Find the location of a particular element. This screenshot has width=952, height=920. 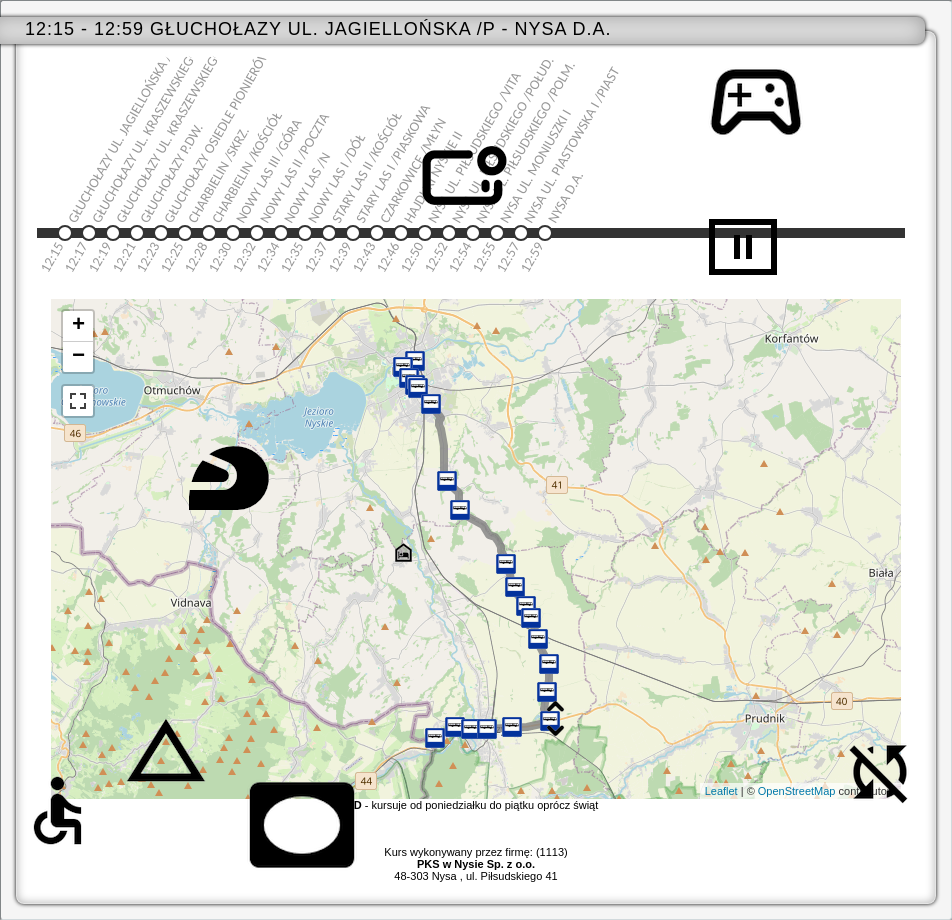

access motorsports or racing content is located at coordinates (229, 478).